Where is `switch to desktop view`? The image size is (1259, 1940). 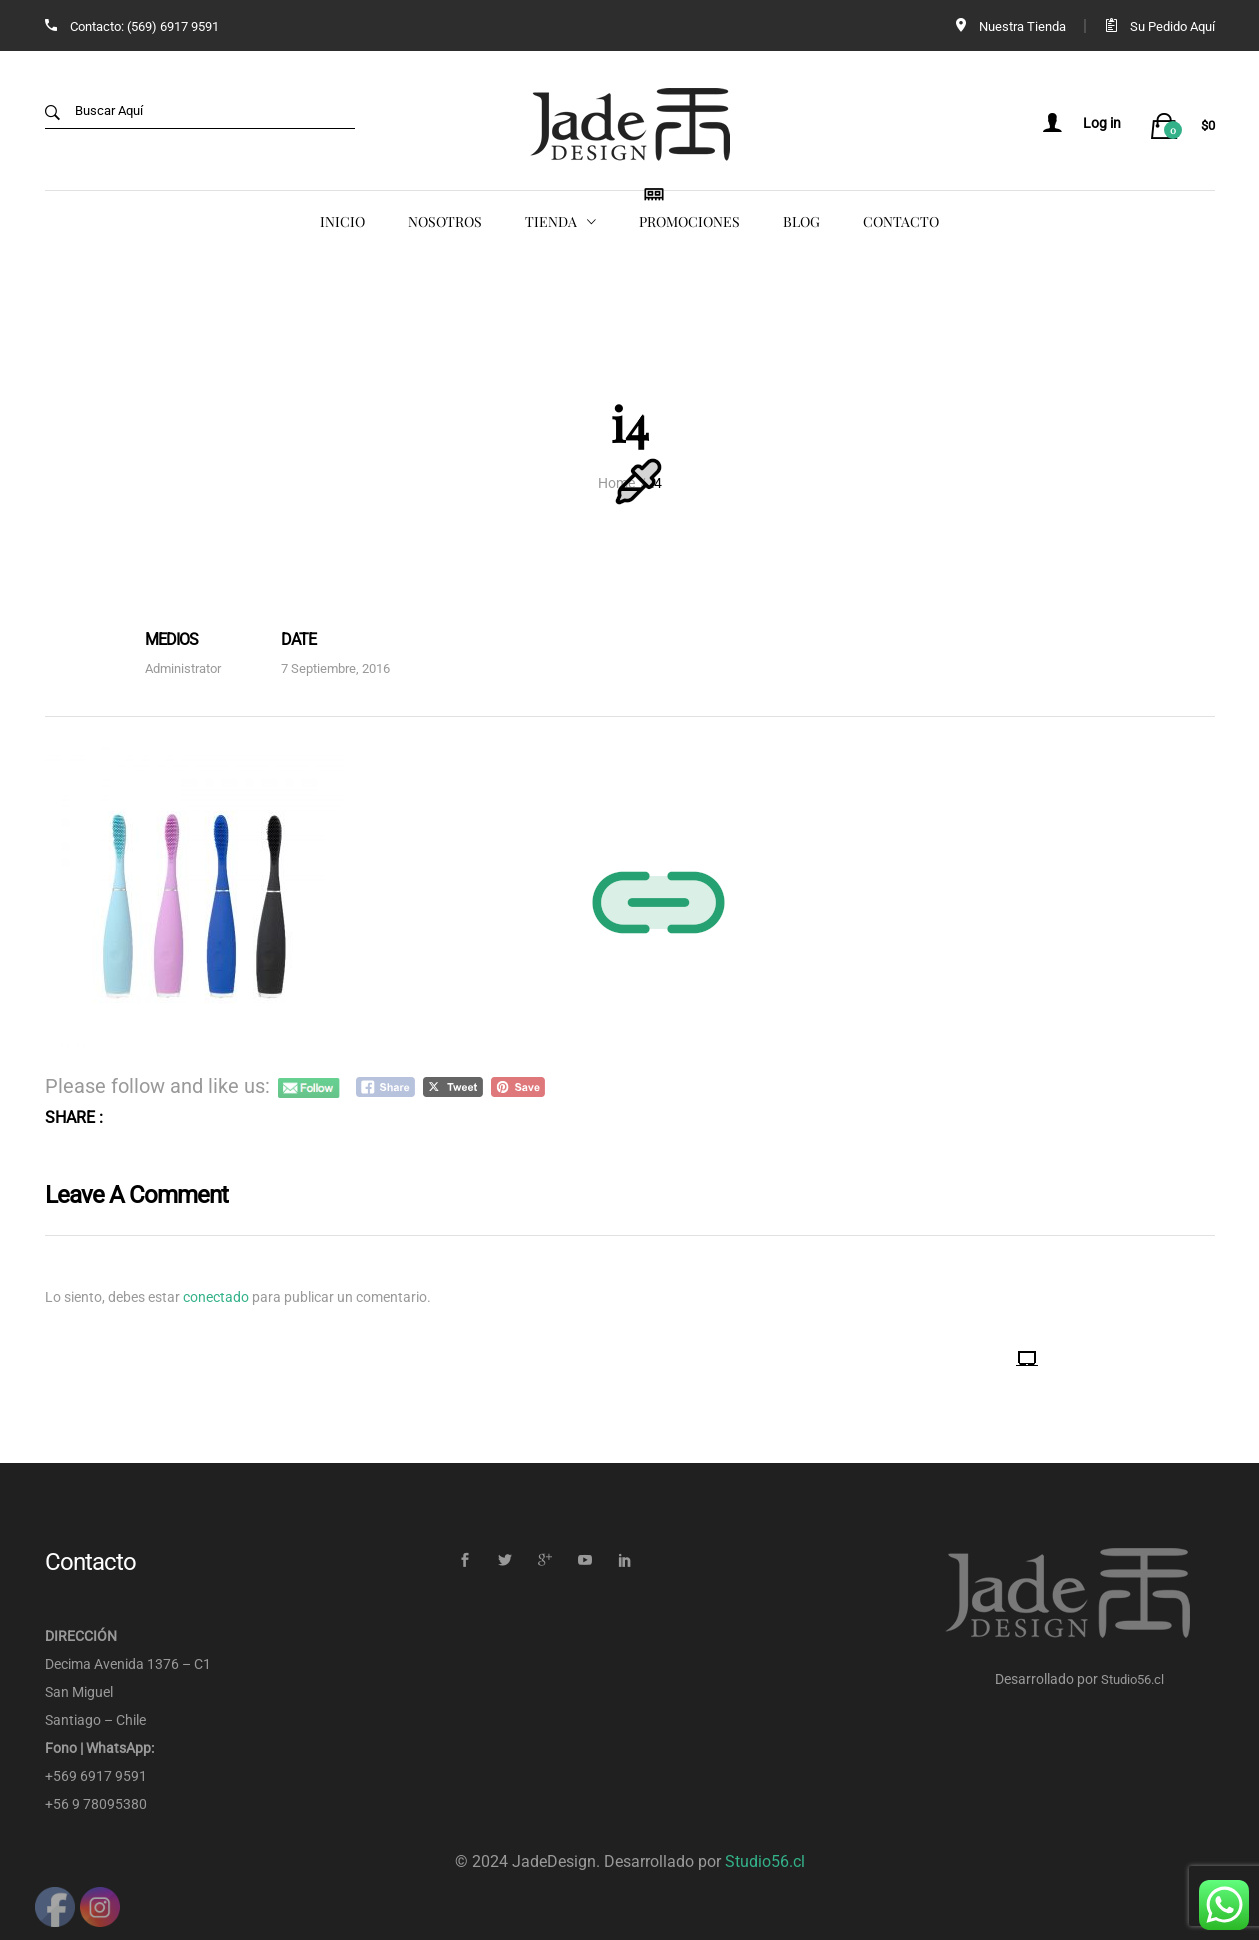 switch to desktop view is located at coordinates (1027, 1359).